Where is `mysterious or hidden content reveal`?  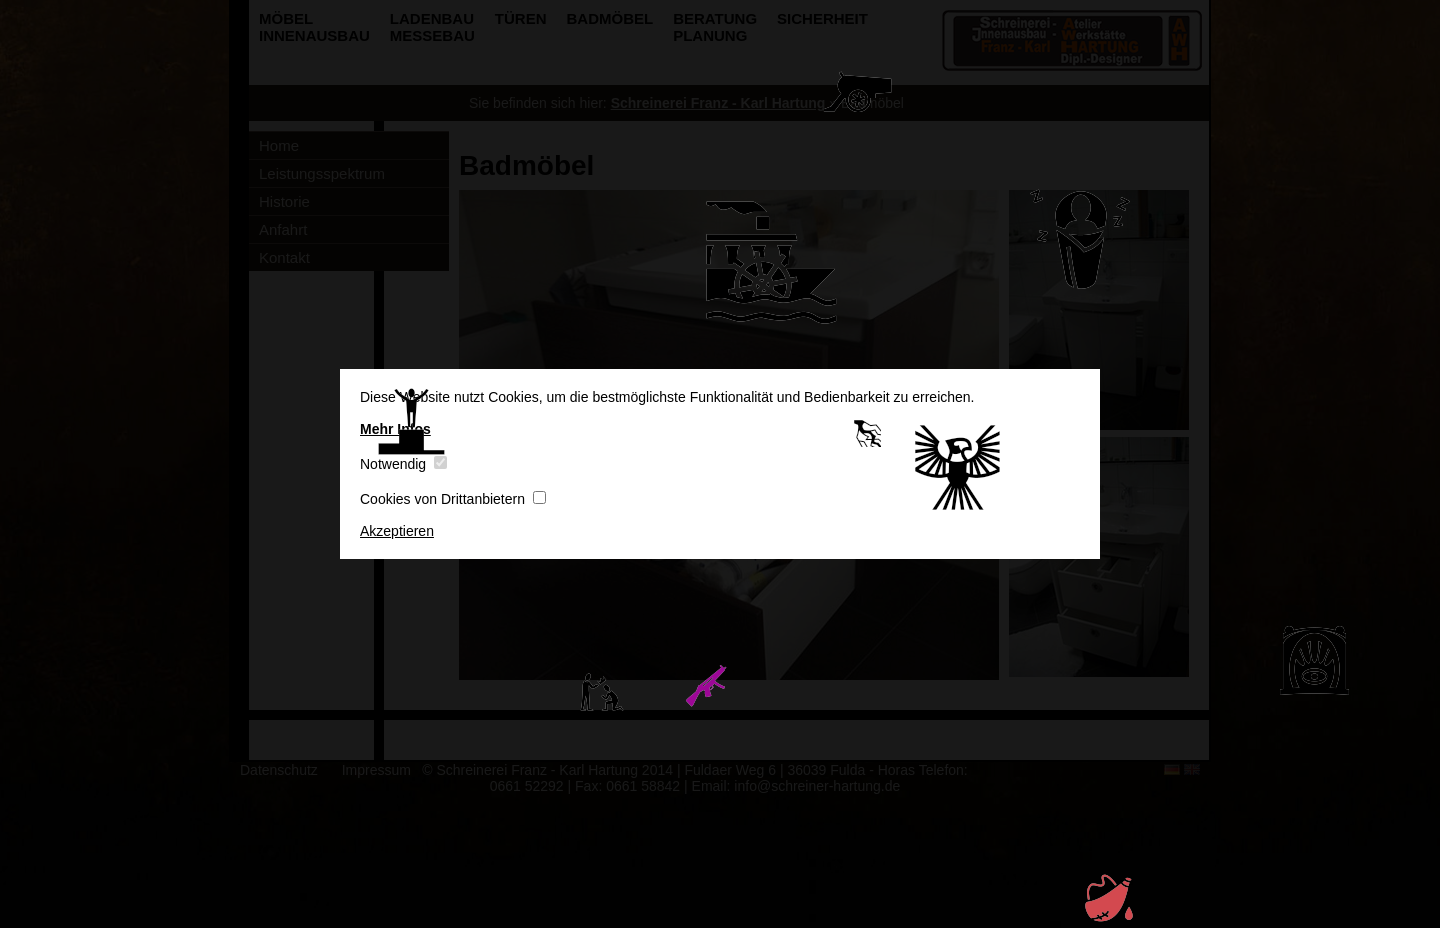 mysterious or hidden content reveal is located at coordinates (1314, 660).